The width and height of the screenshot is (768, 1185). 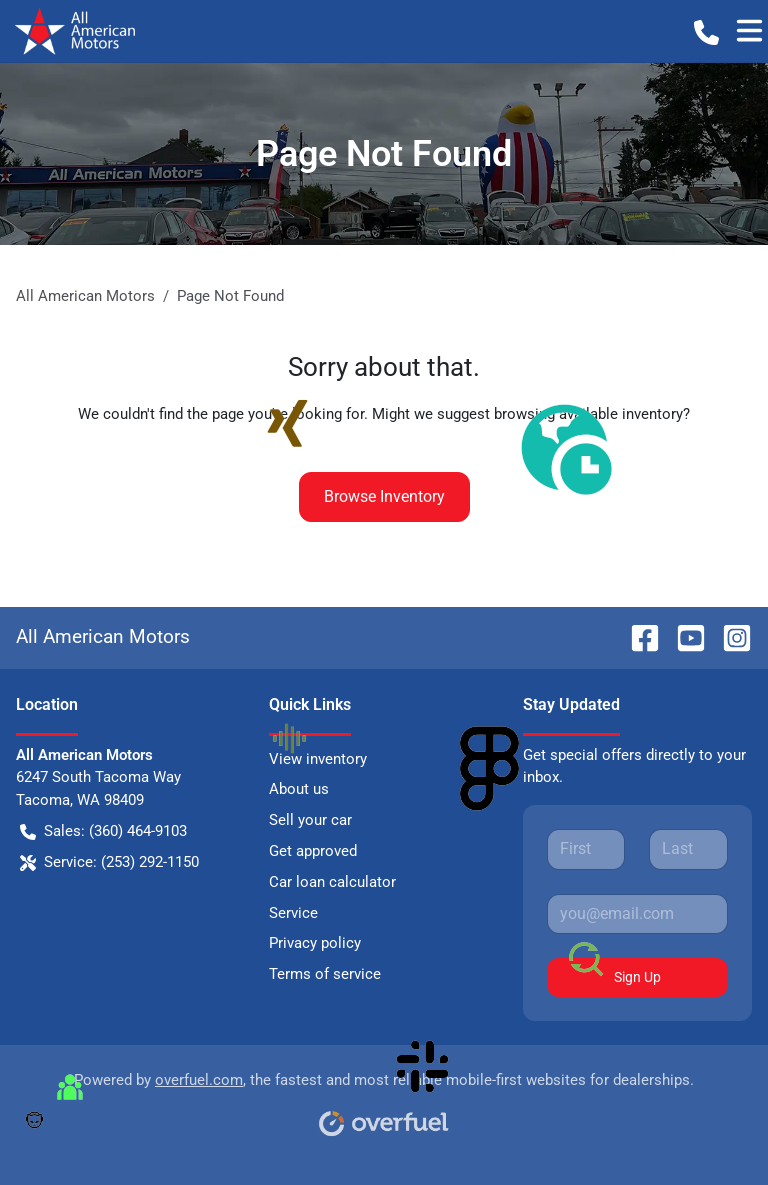 I want to click on open napster music streaming app, so click(x=34, y=1119).